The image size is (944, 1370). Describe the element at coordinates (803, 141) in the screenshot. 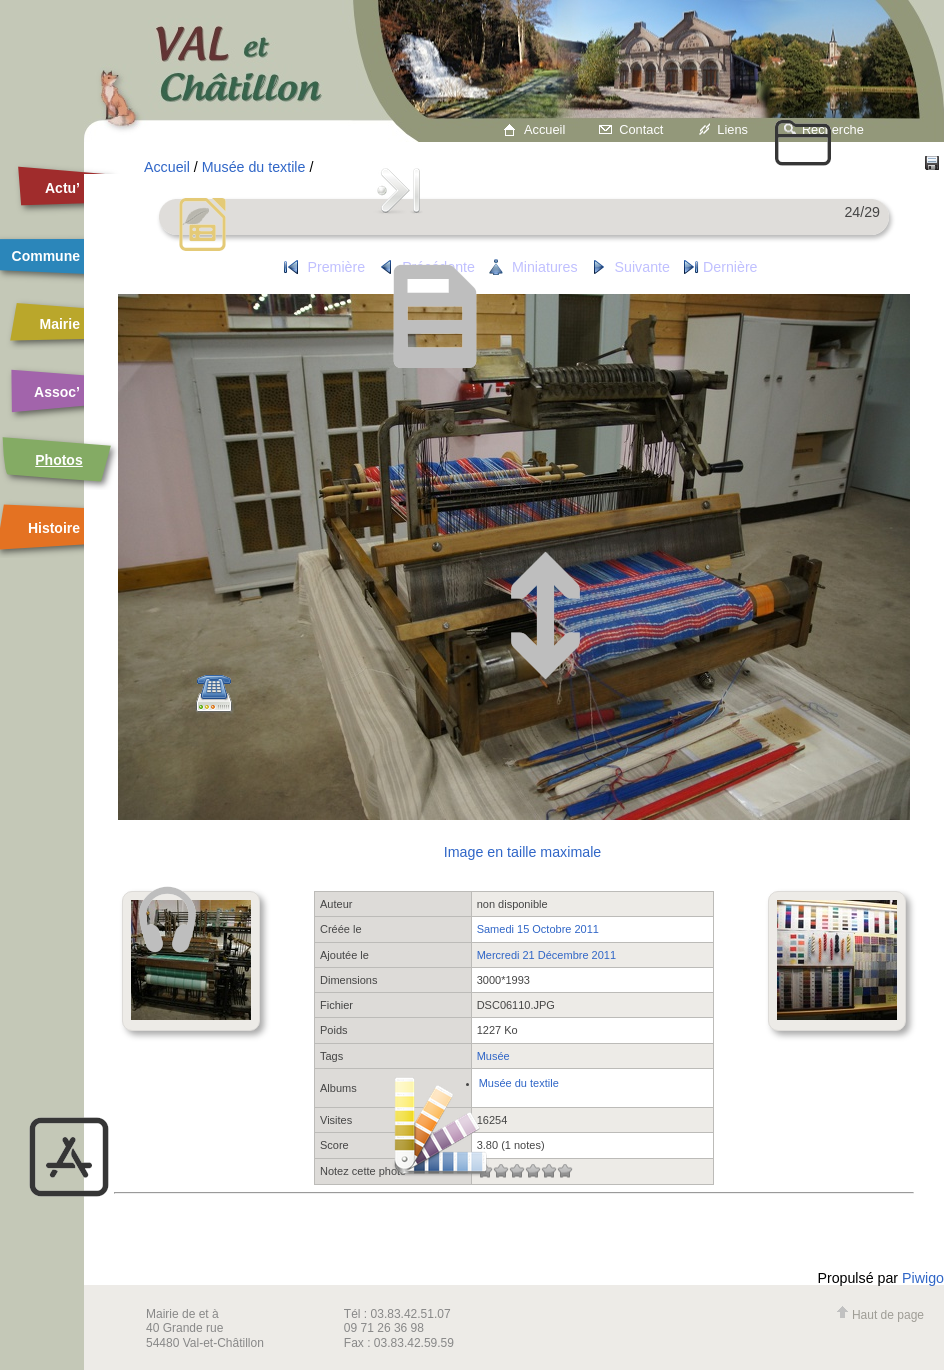

I see `access file and folder preferences` at that location.